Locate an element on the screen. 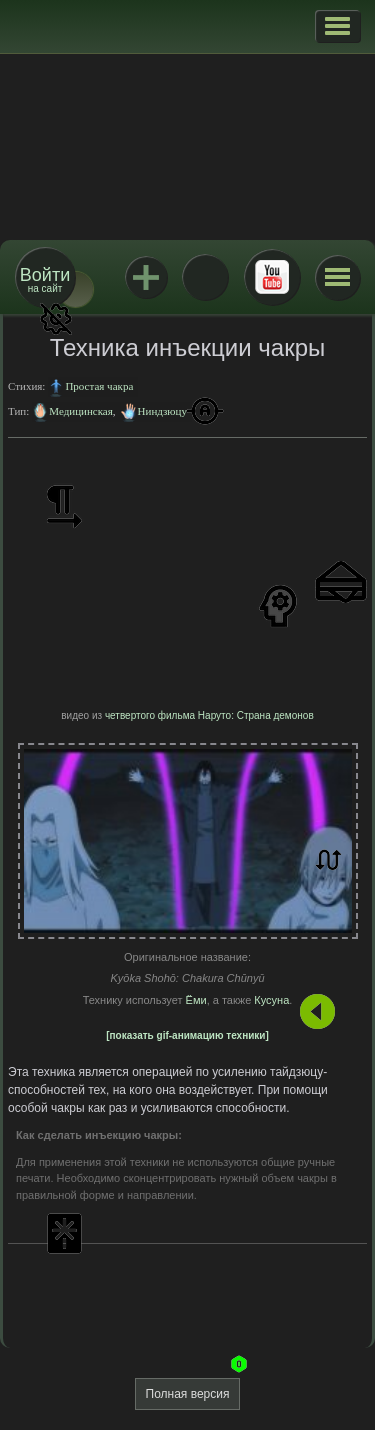 Image resolution: width=375 pixels, height=1430 pixels. settings are currently disabled is located at coordinates (56, 319).